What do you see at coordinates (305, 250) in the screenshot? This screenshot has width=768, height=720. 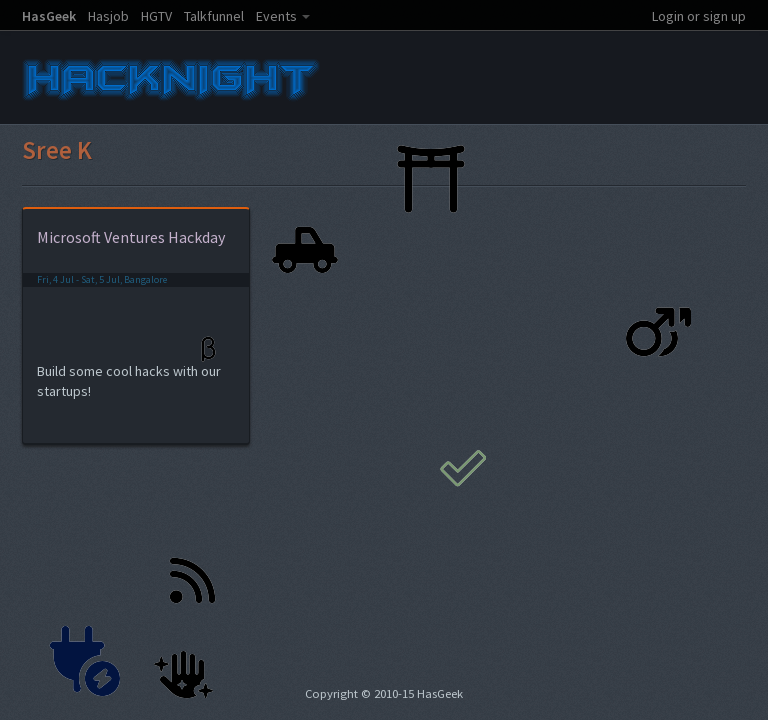 I see `select pickup truck as vehicle type` at bounding box center [305, 250].